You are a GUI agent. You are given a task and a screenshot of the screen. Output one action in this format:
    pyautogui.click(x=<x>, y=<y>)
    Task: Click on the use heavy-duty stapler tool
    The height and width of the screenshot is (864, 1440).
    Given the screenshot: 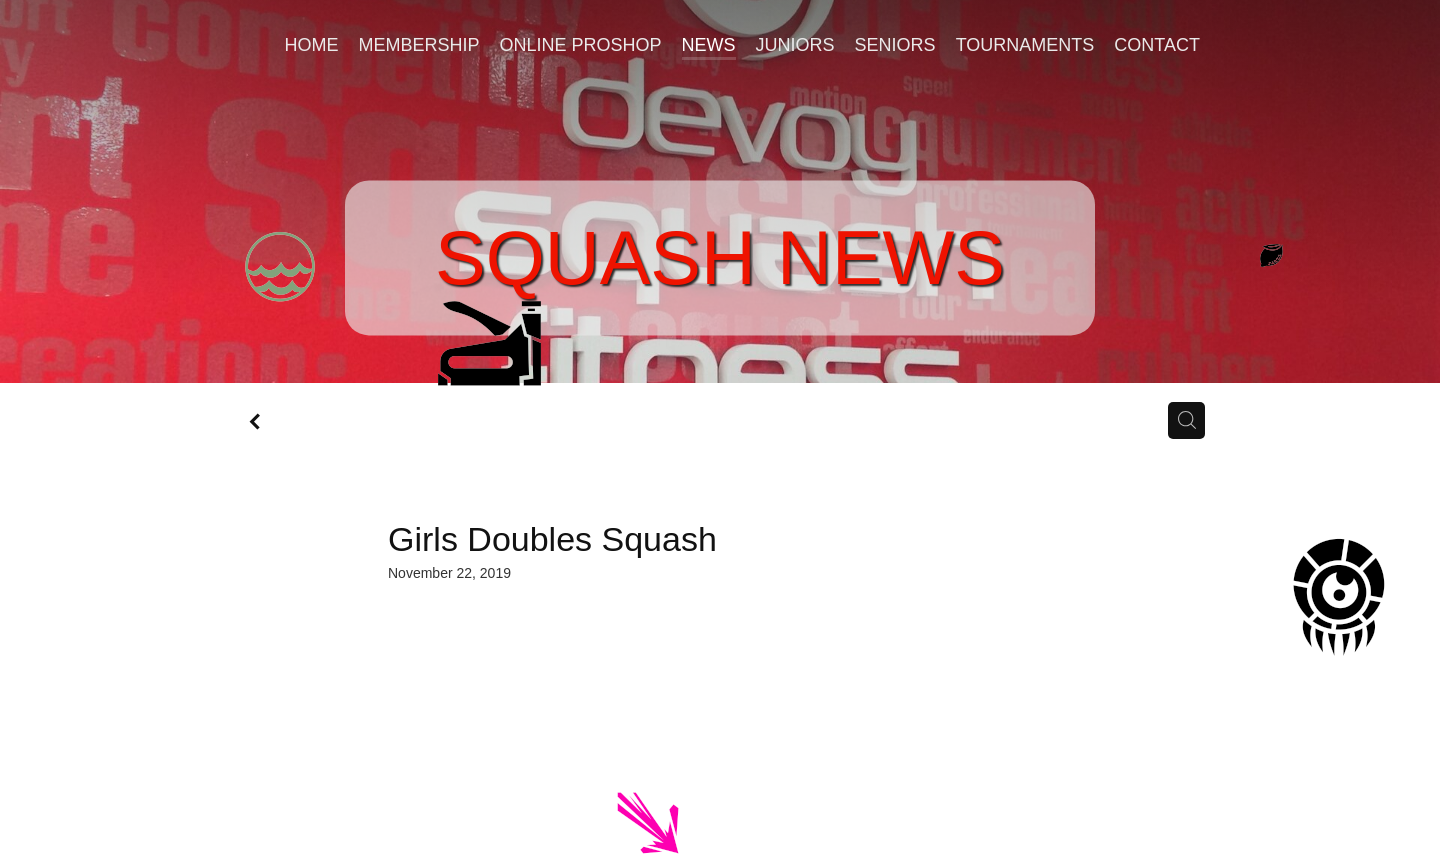 What is the action you would take?
    pyautogui.click(x=489, y=341)
    